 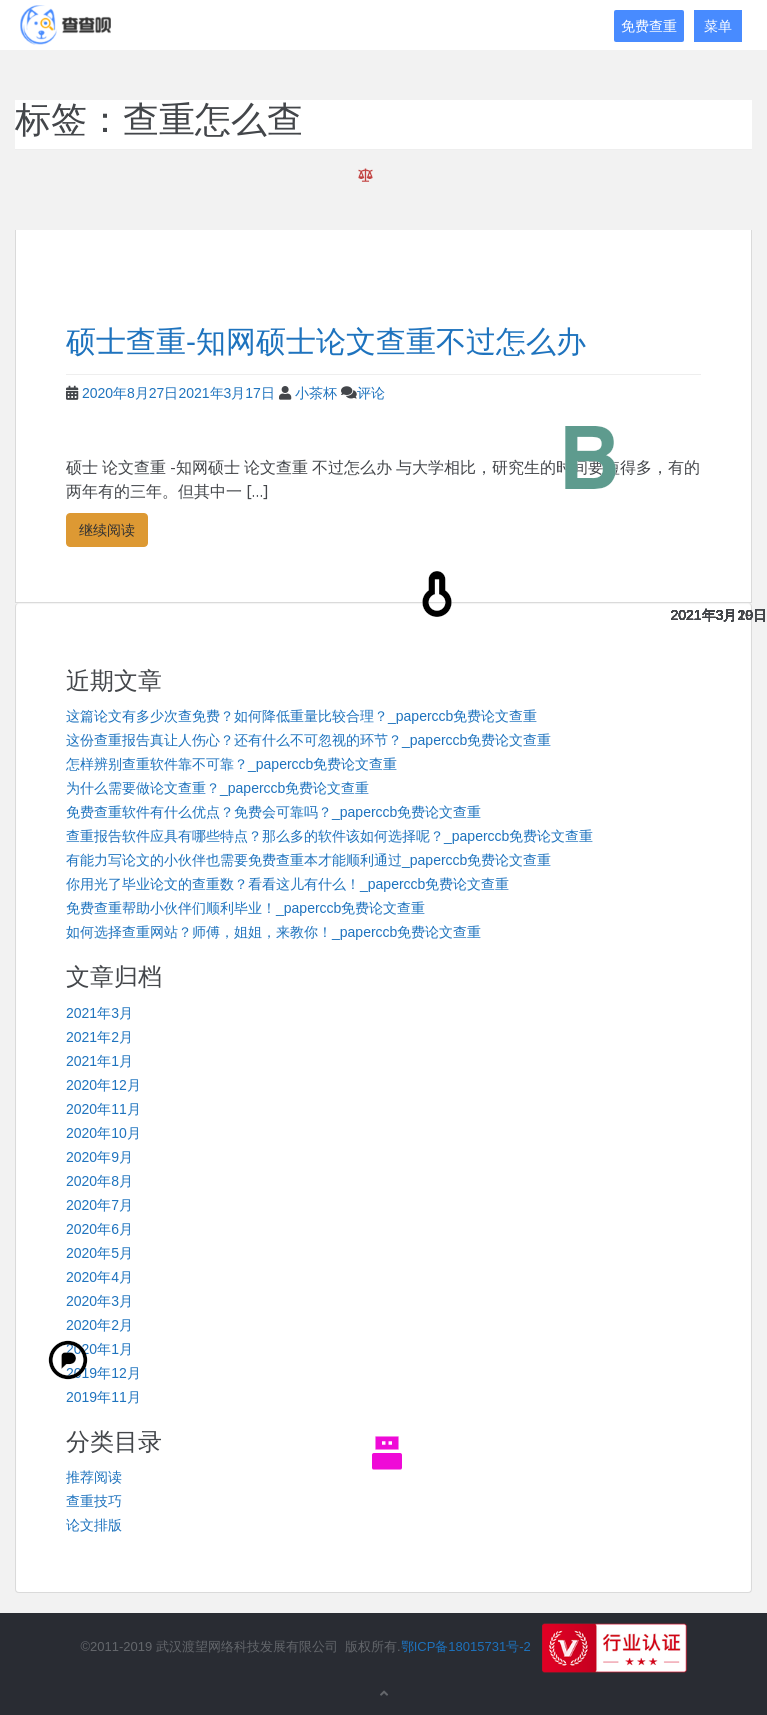 I want to click on barmenia insurance company logo, so click(x=590, y=457).